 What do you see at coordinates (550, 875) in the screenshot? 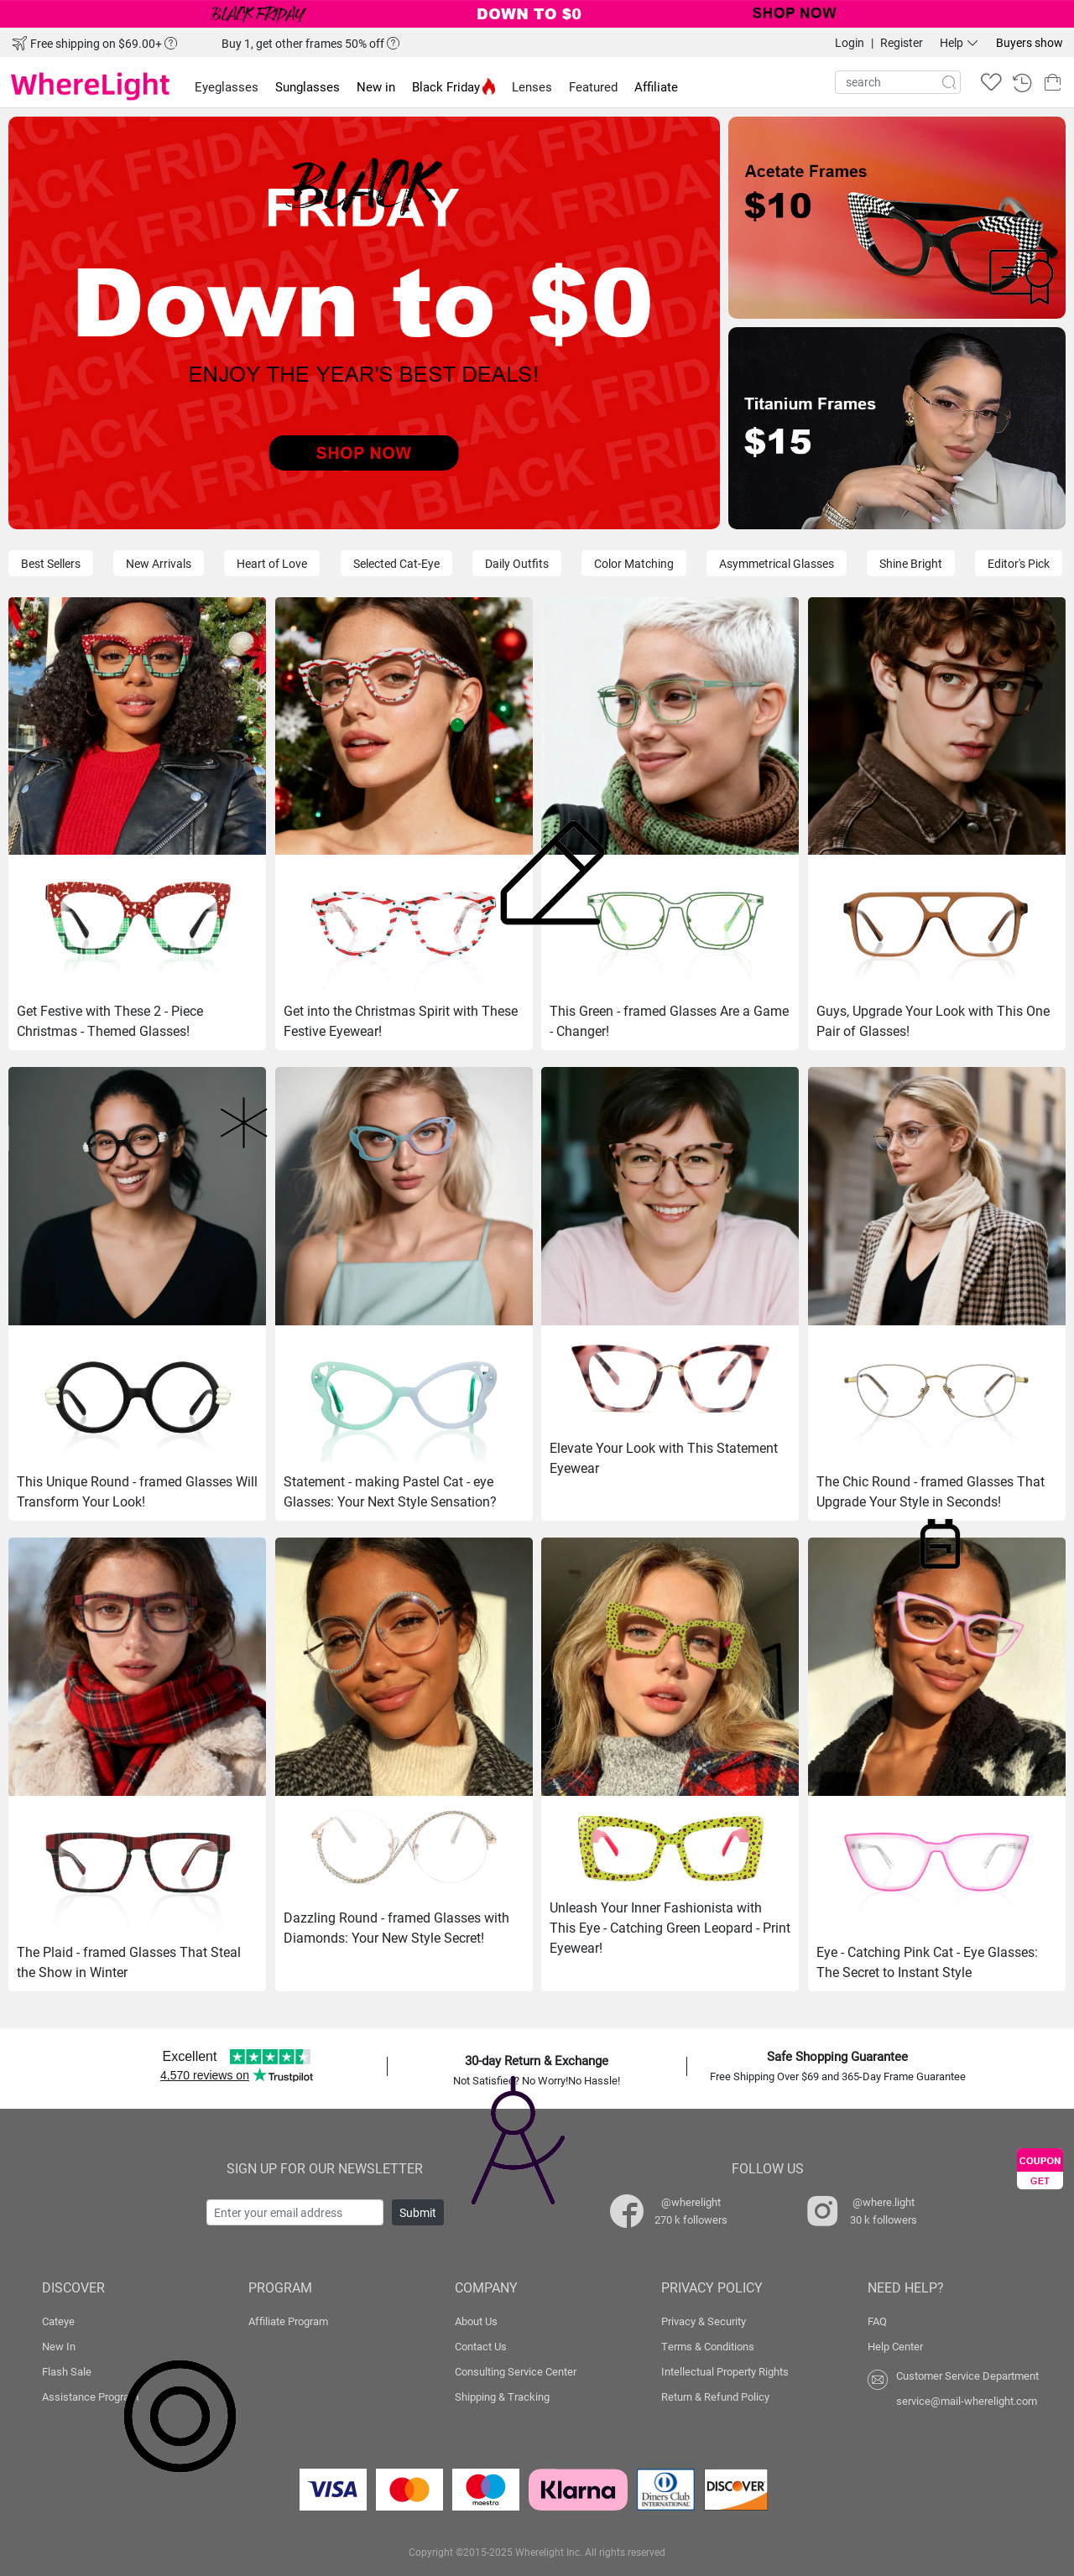
I see `edit content or text` at bounding box center [550, 875].